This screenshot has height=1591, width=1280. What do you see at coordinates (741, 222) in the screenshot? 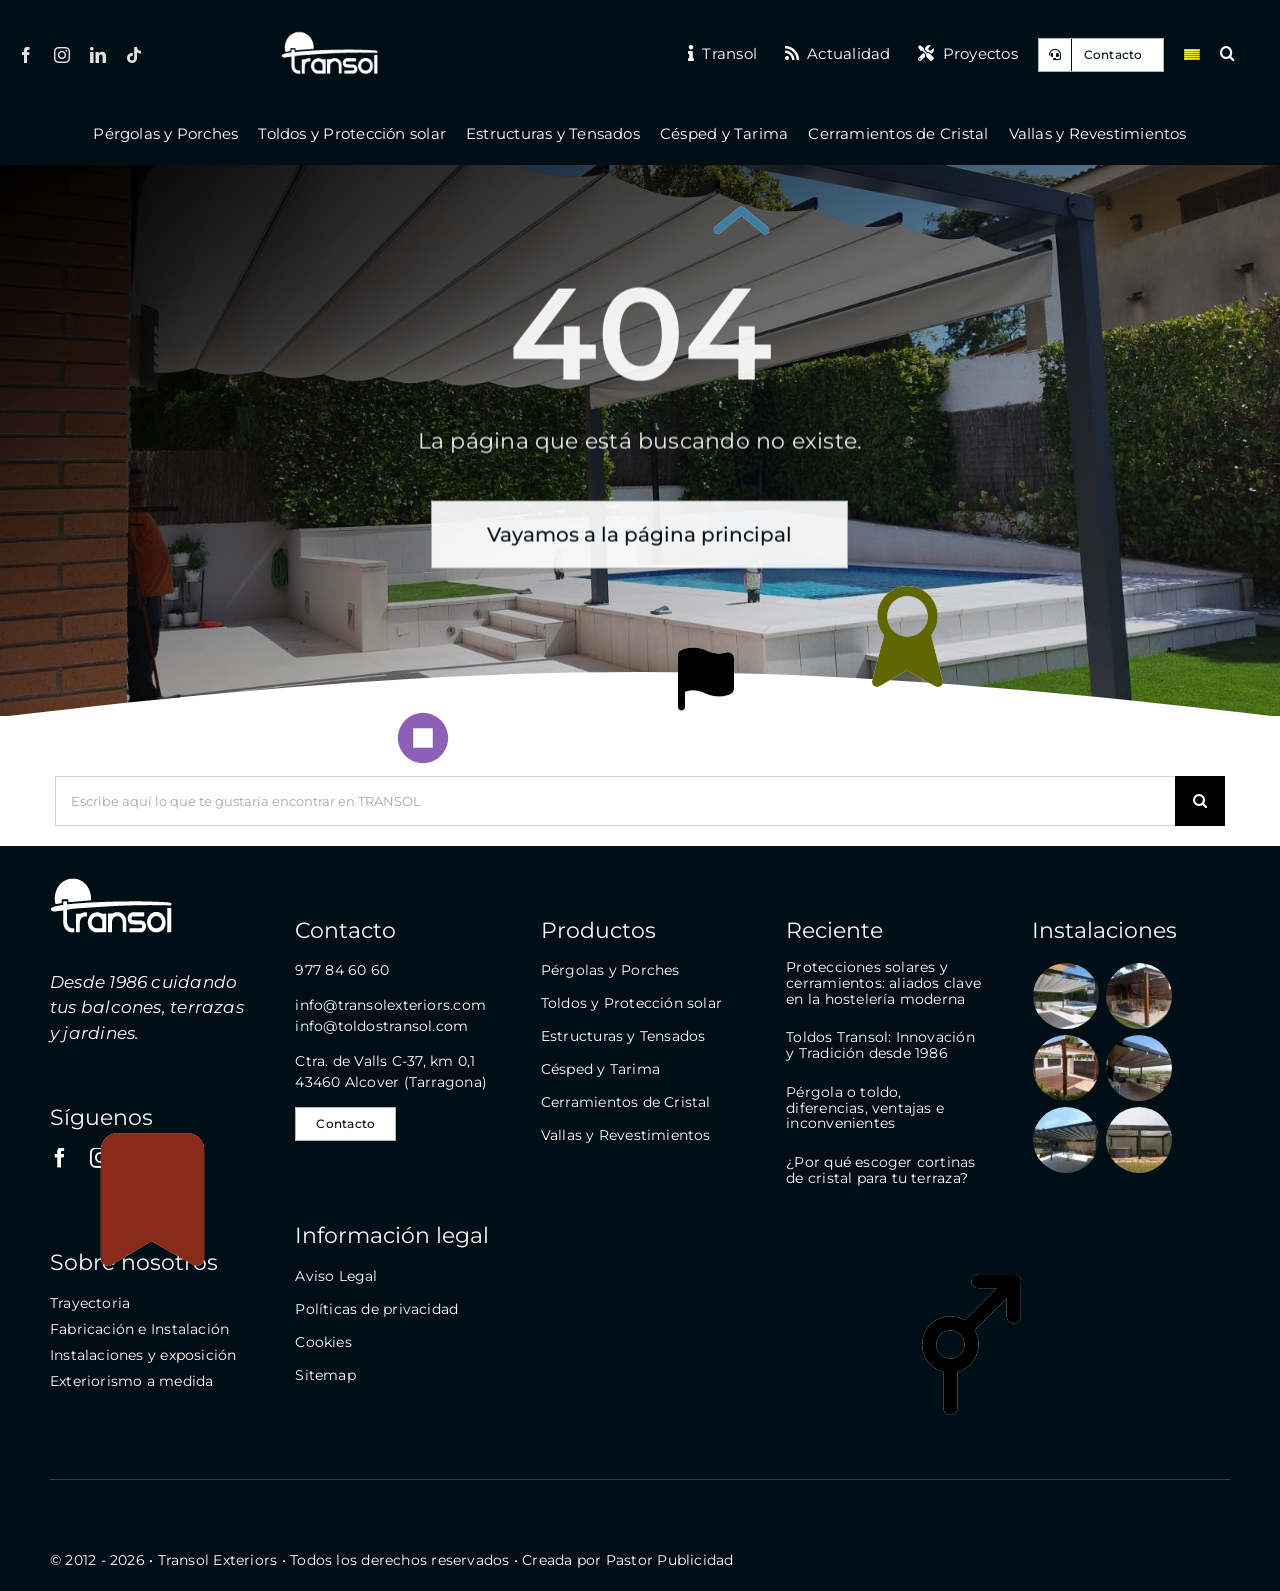
I see `collapse an expanded section or menu` at bounding box center [741, 222].